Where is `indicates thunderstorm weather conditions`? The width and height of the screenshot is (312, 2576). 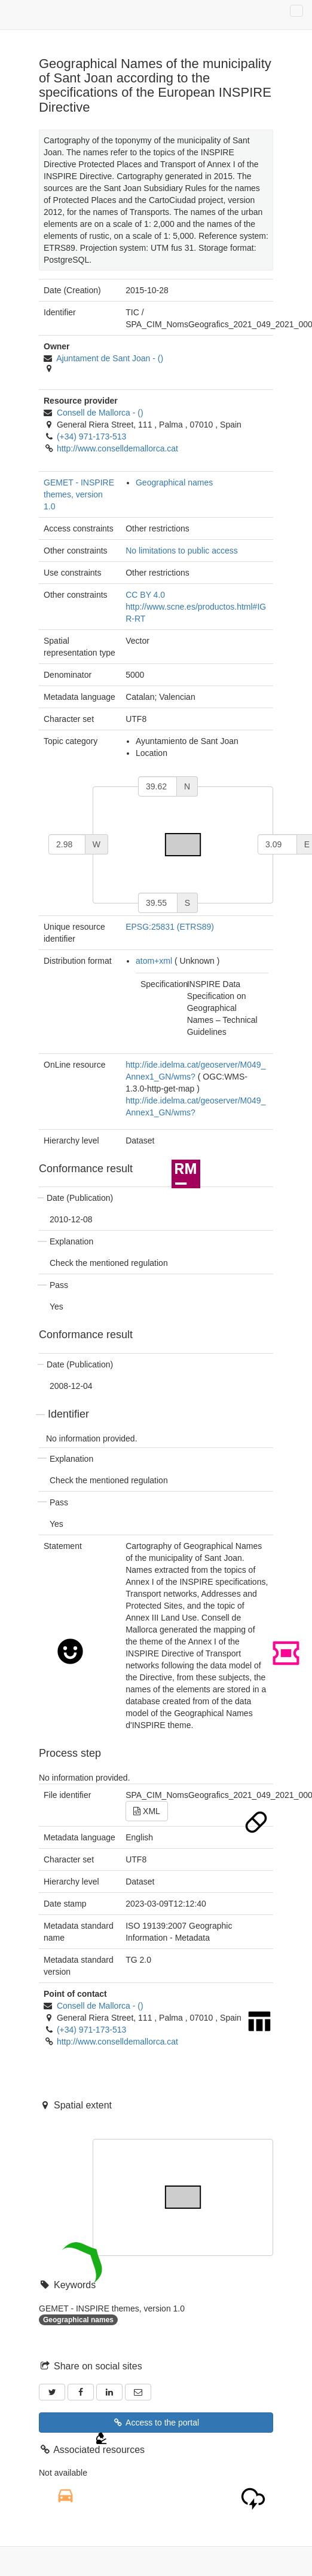 indicates thunderstorm weather conditions is located at coordinates (253, 2498).